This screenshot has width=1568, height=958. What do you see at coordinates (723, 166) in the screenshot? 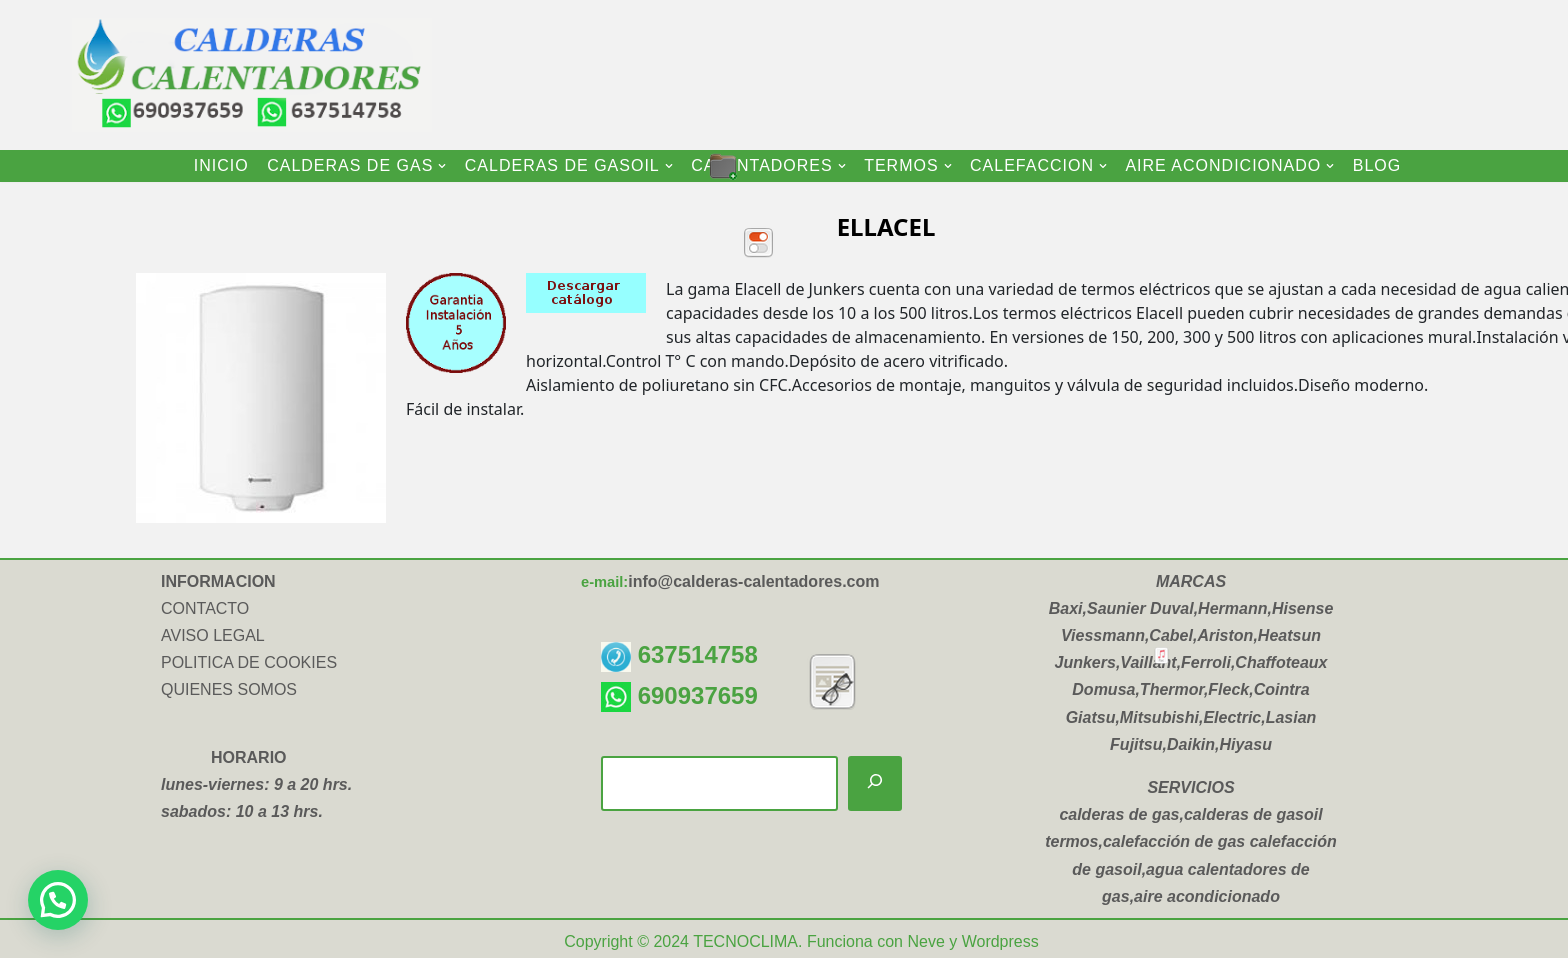
I see `create a new folder` at bounding box center [723, 166].